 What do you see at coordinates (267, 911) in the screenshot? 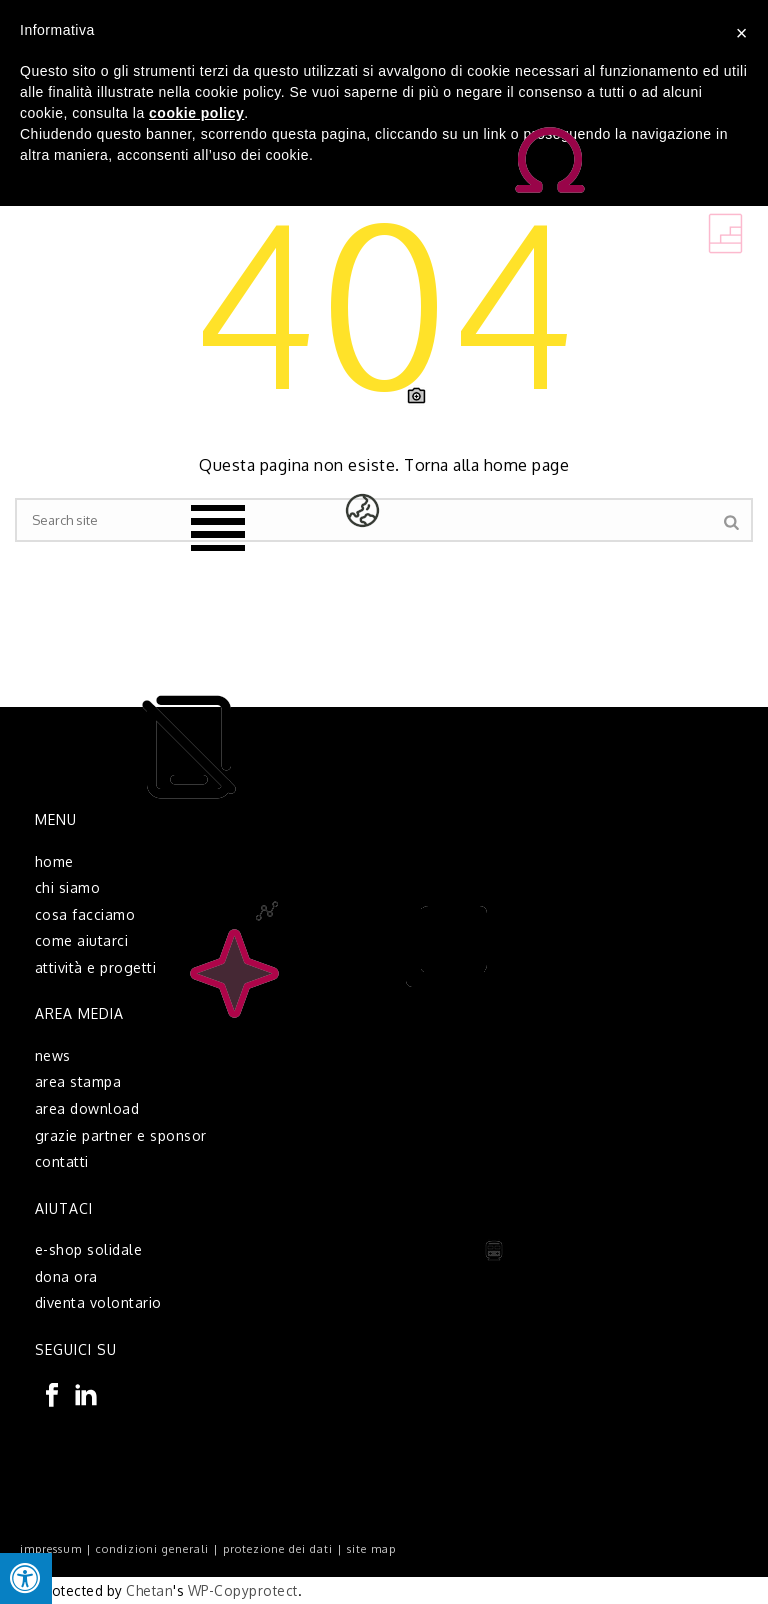
I see `view connected data points or nodes` at bounding box center [267, 911].